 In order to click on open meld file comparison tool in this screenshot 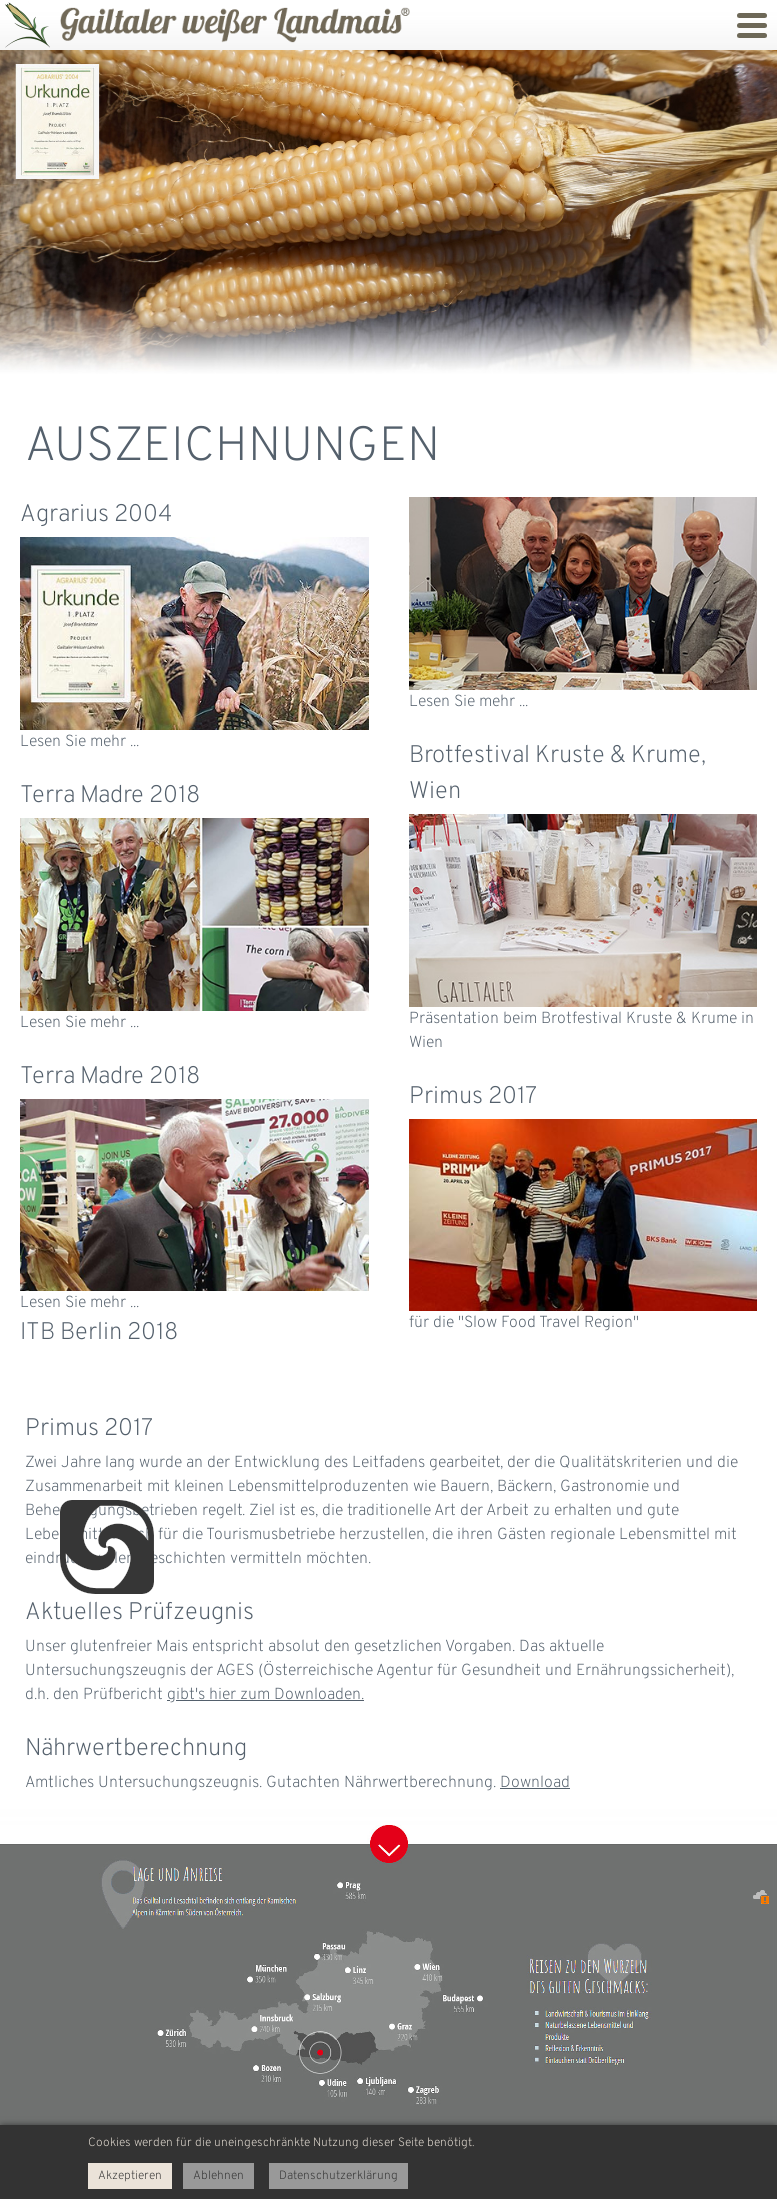, I will do `click(107, 1547)`.